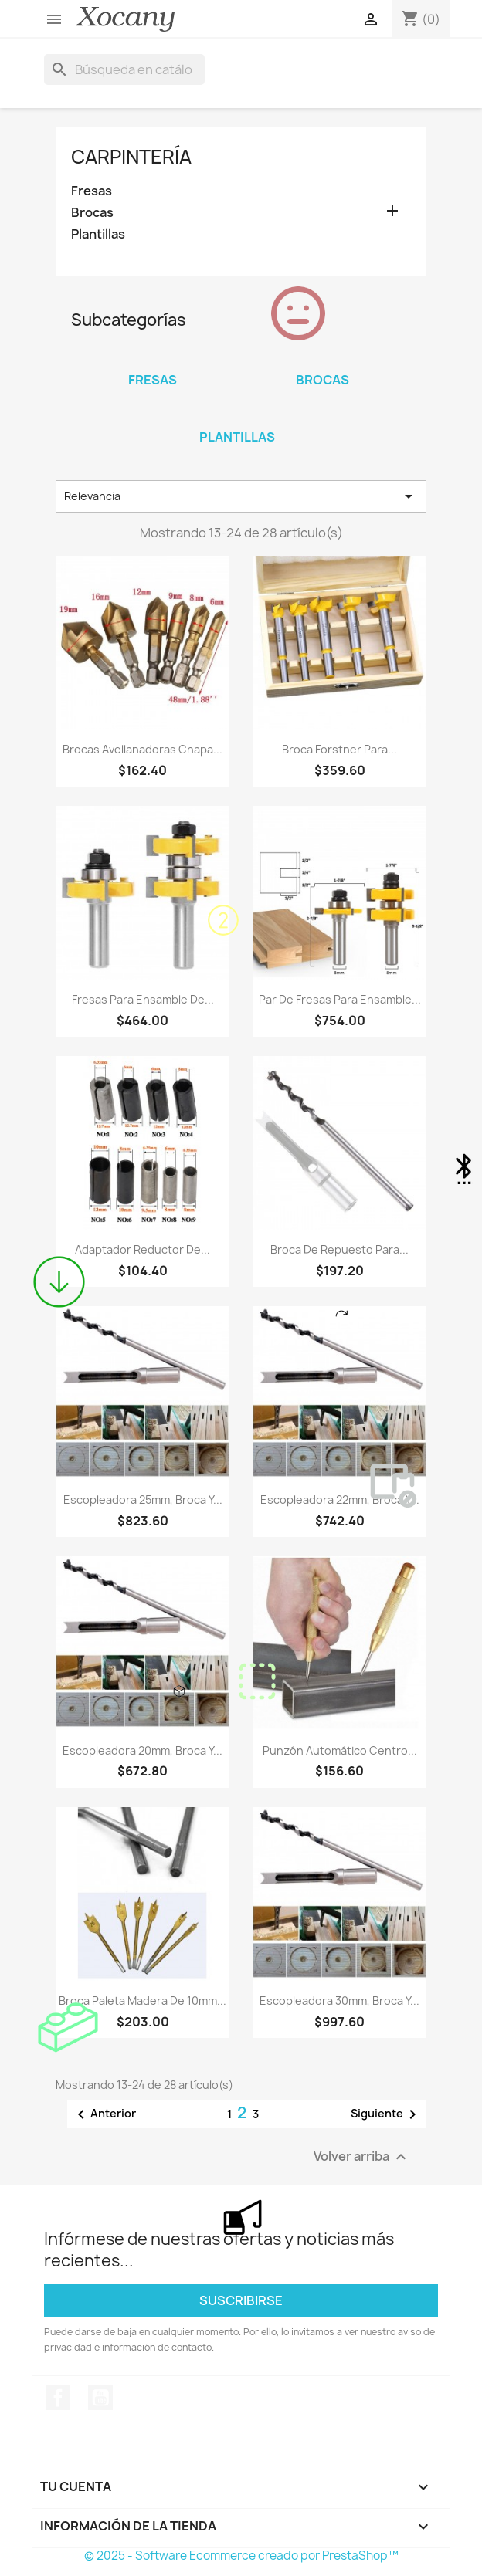  Describe the element at coordinates (59, 1281) in the screenshot. I see `download file or content` at that location.